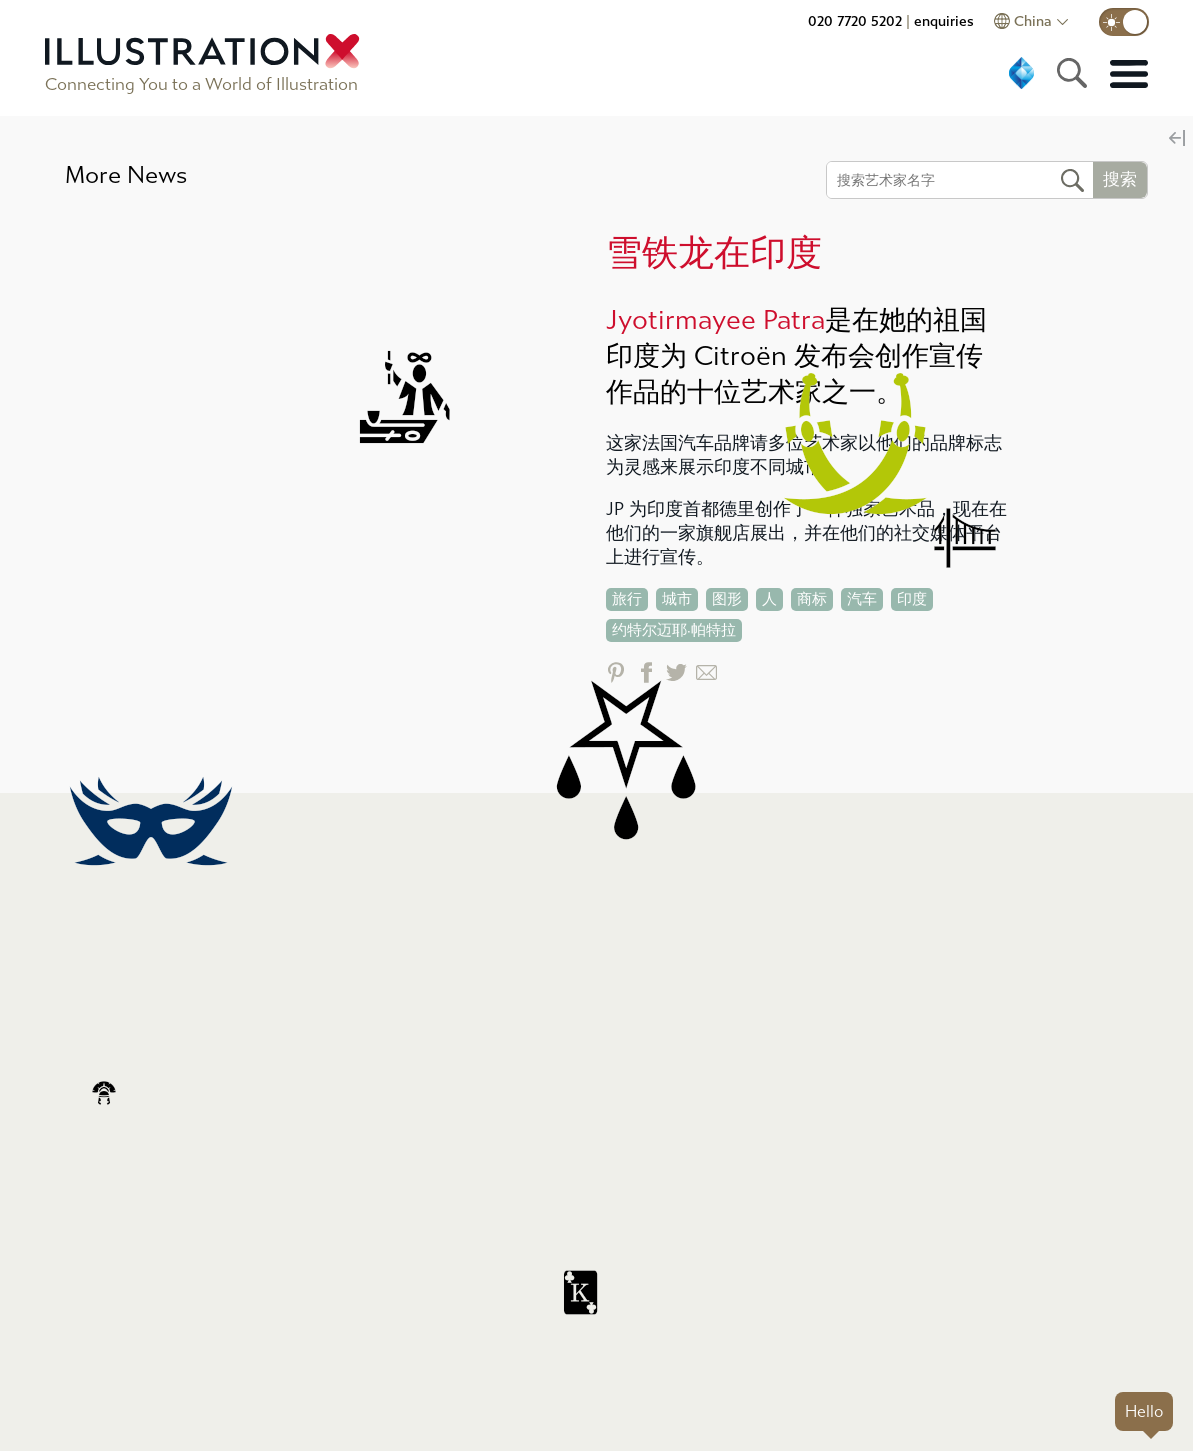  What do you see at coordinates (104, 1093) in the screenshot?
I see `select roman or ancient warrior character class` at bounding box center [104, 1093].